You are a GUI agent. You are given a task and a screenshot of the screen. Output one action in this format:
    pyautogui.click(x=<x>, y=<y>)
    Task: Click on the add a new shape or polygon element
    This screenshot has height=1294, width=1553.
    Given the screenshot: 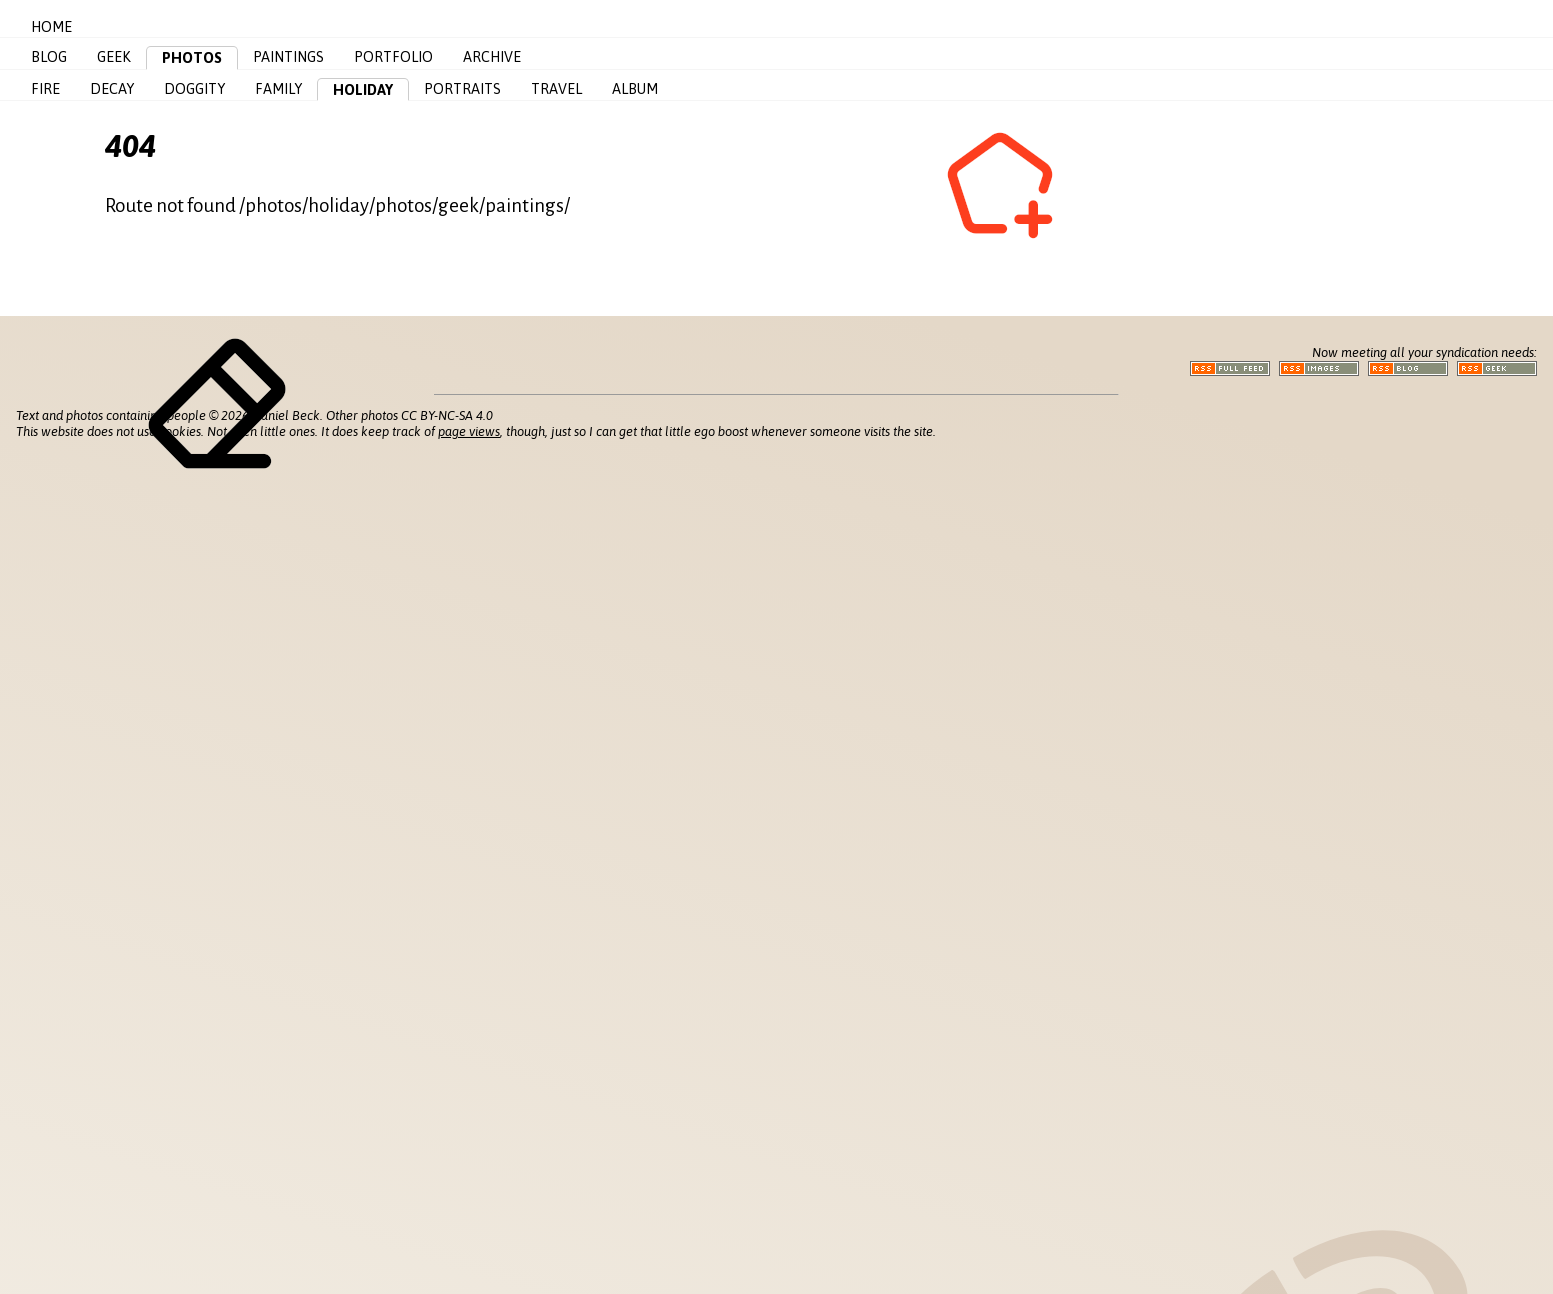 What is the action you would take?
    pyautogui.click(x=1000, y=186)
    